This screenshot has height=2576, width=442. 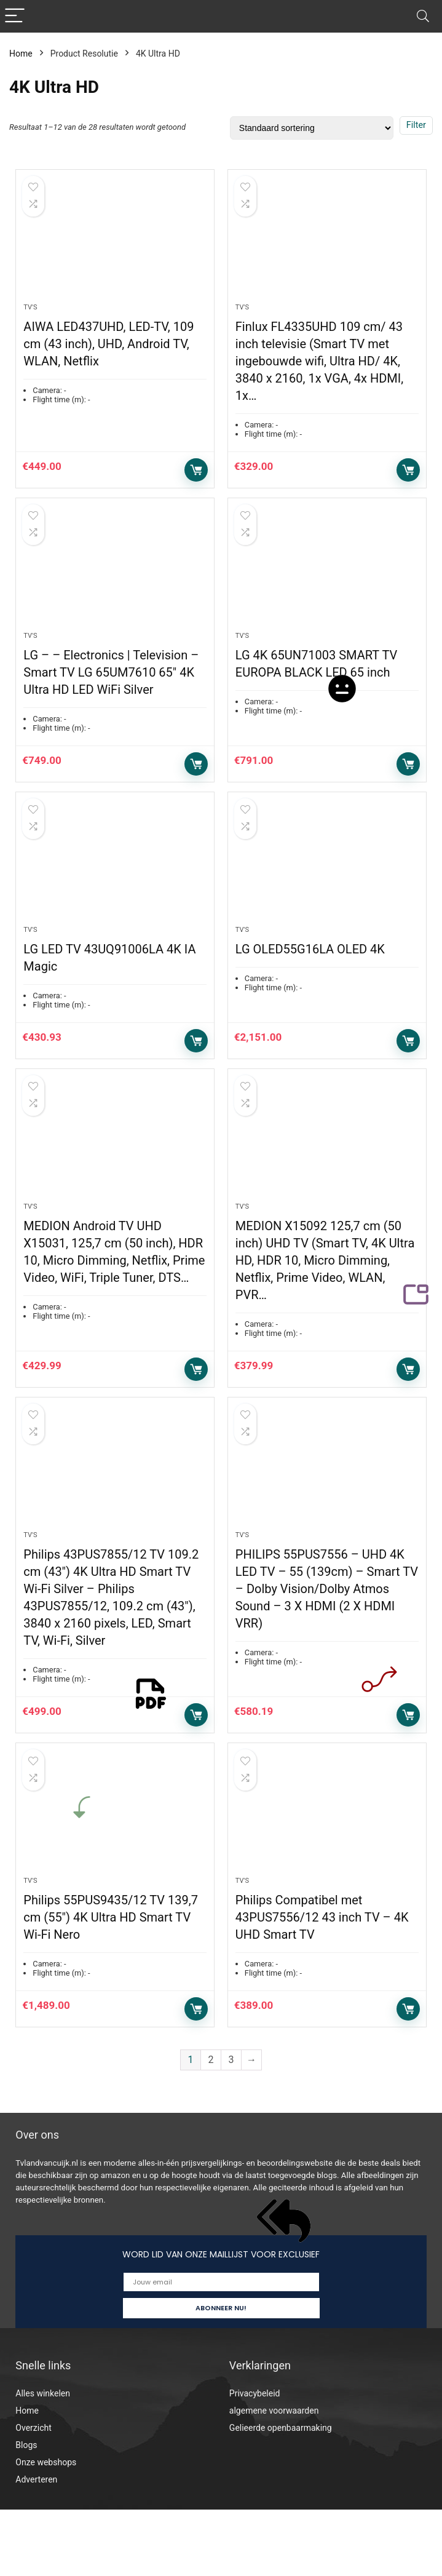 I want to click on view or open a PDF document, so click(x=150, y=1695).